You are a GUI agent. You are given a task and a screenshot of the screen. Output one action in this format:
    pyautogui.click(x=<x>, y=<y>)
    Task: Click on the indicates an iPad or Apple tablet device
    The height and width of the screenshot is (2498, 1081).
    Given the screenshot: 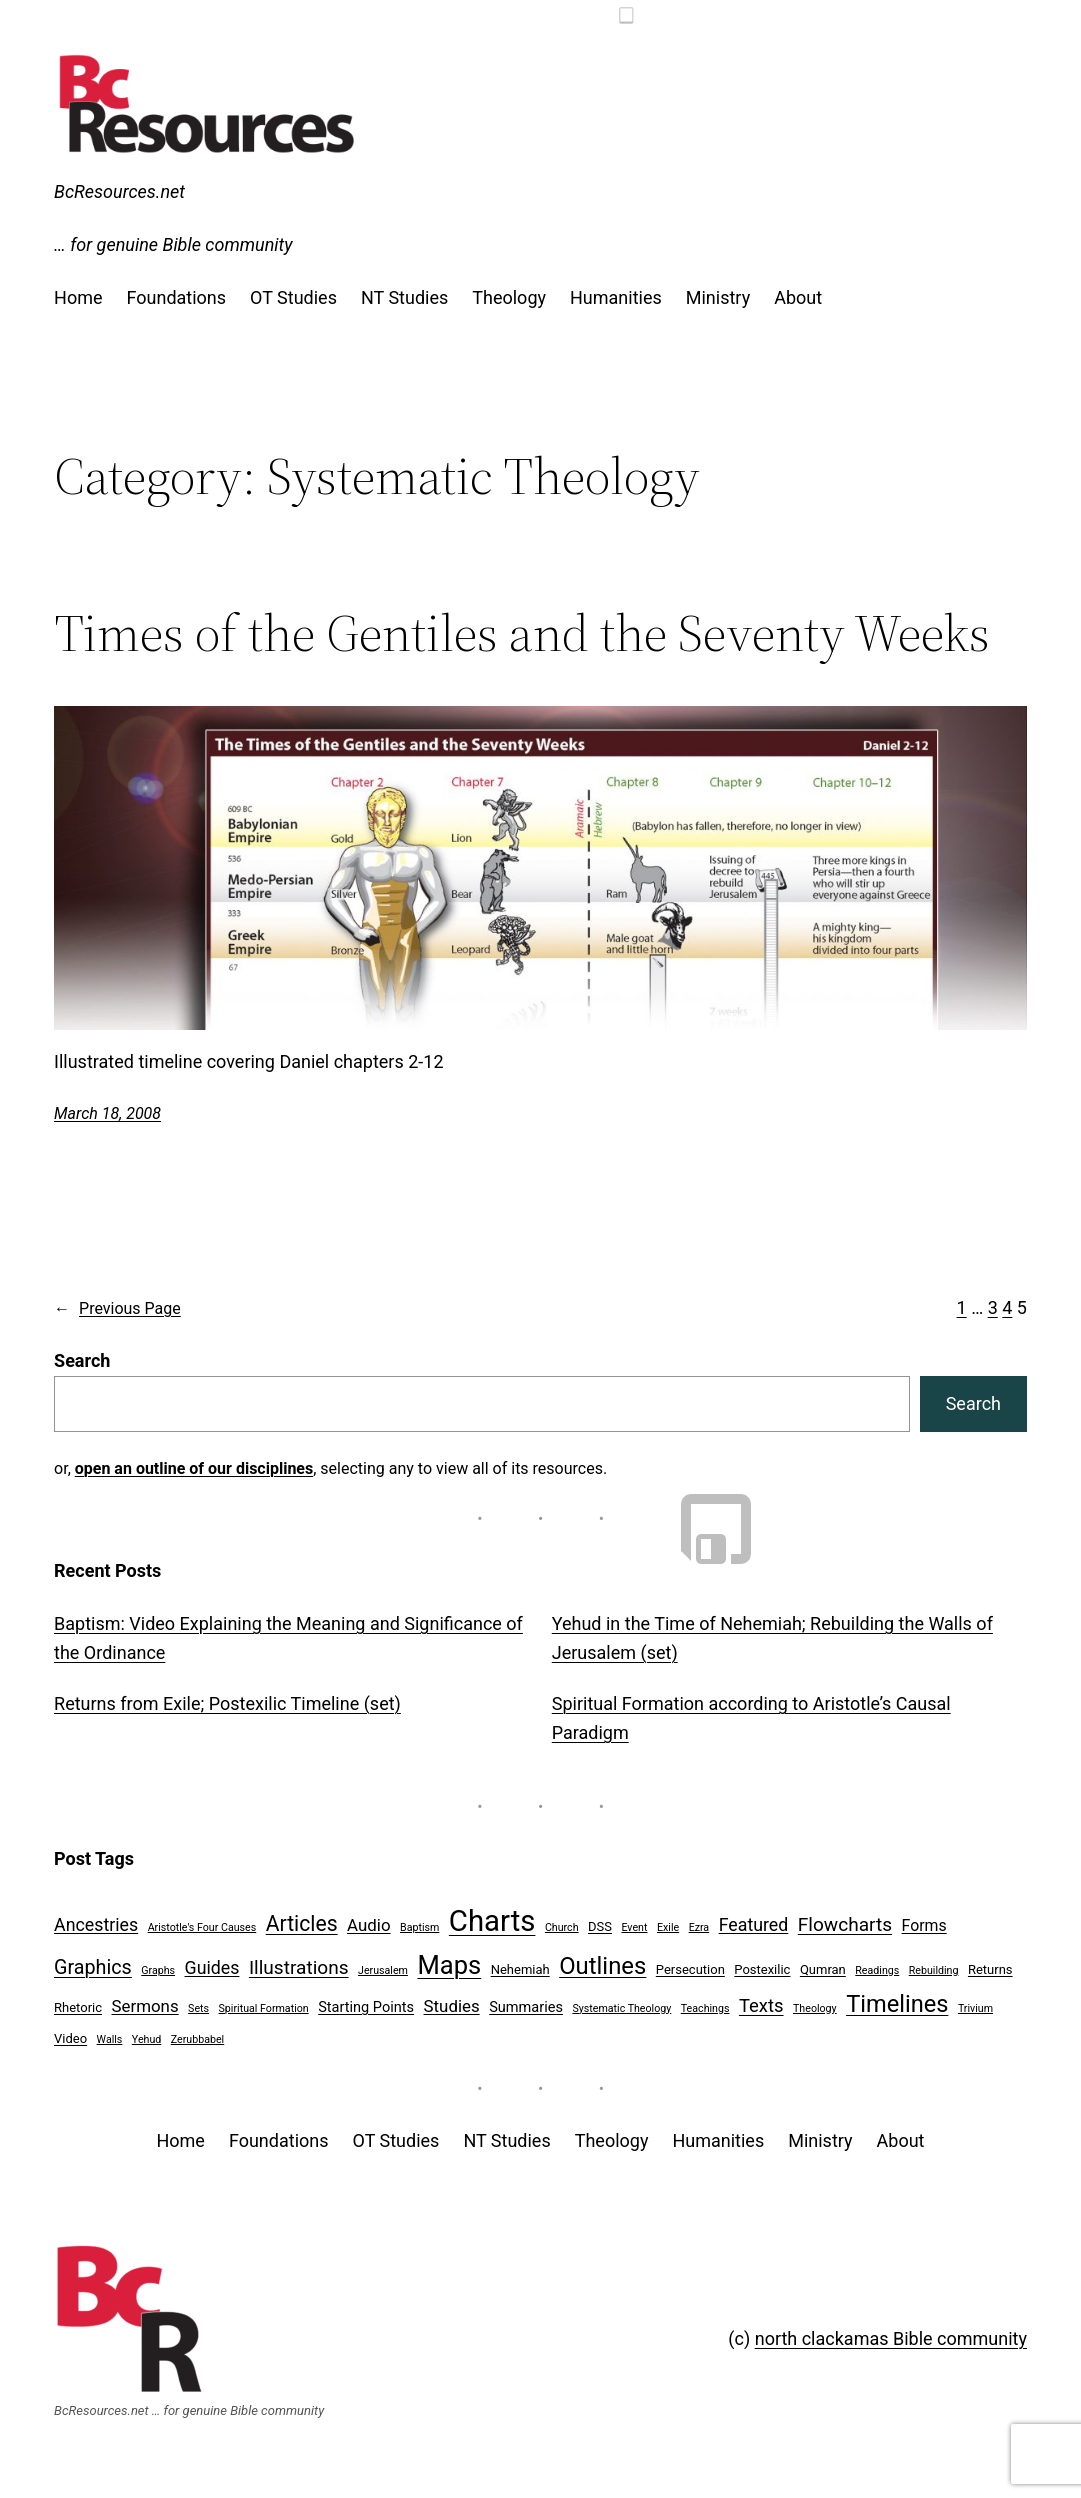 What is the action you would take?
    pyautogui.click(x=627, y=15)
    